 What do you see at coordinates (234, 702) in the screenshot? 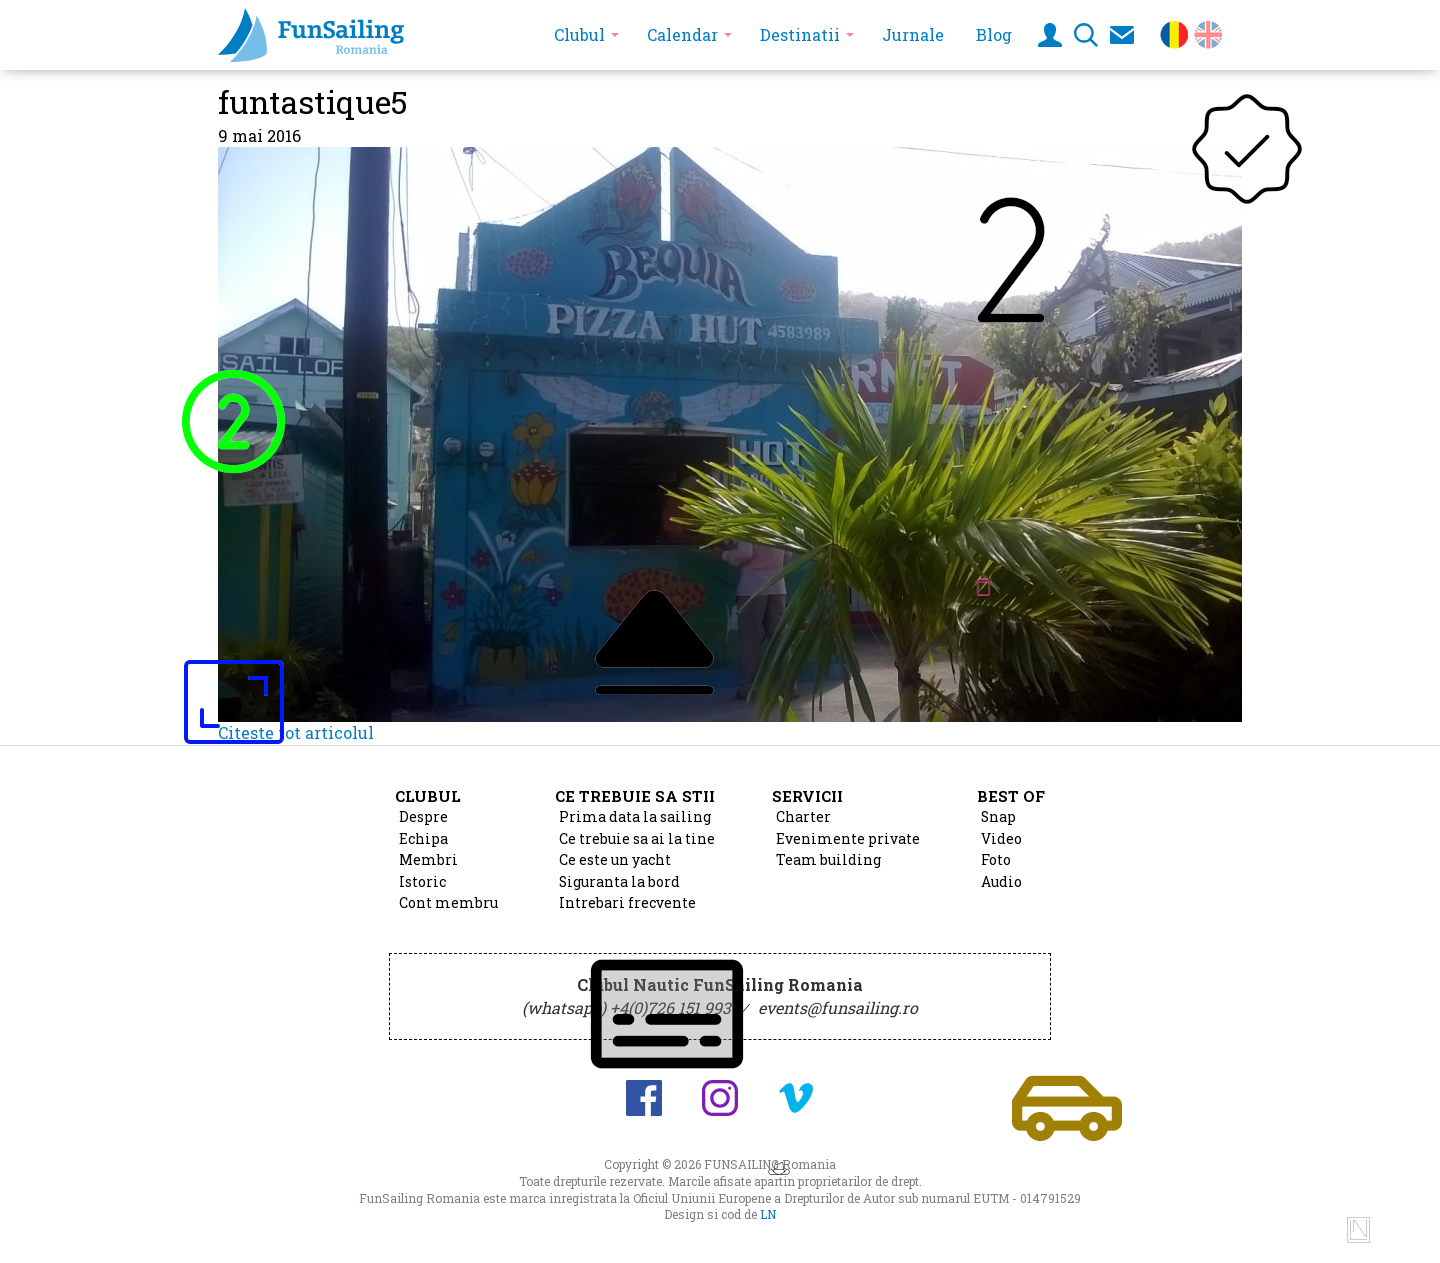
I see `enter fullscreen mode` at bounding box center [234, 702].